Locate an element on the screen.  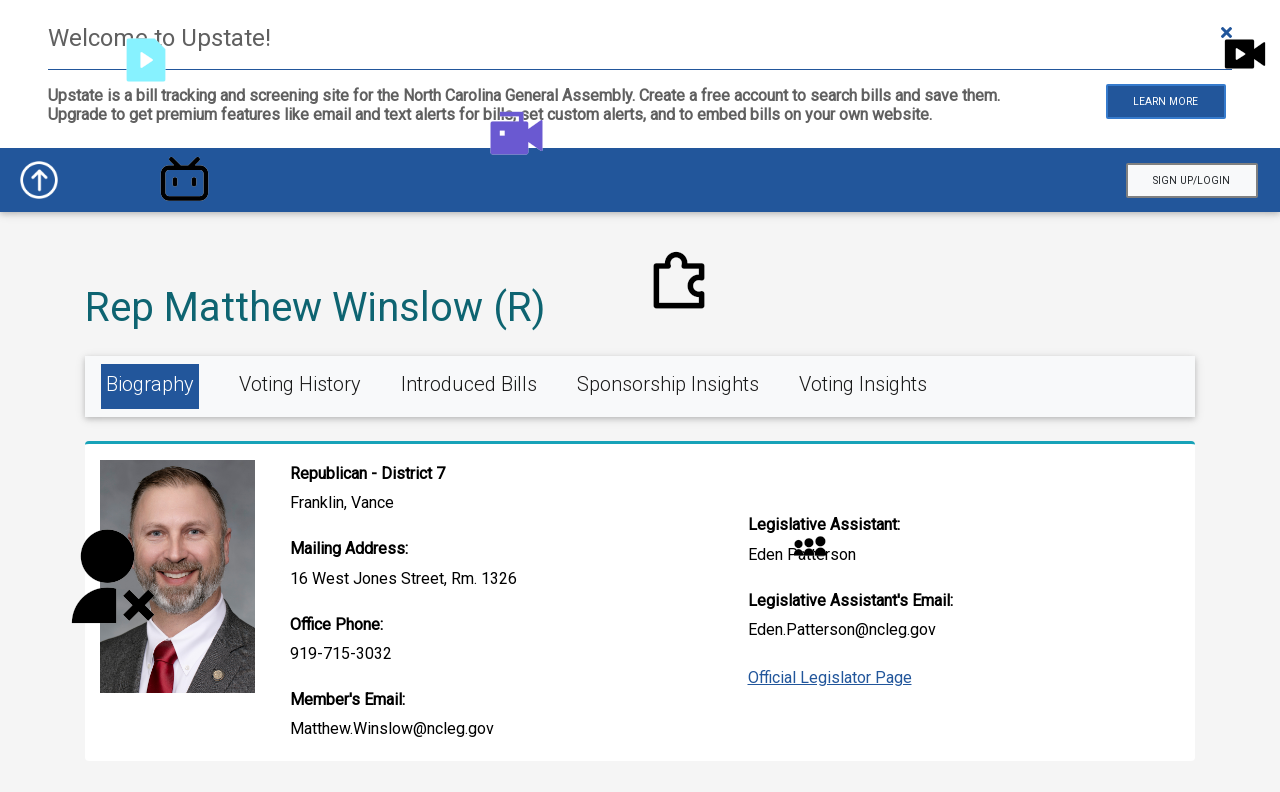
unfollow a user is located at coordinates (107, 578).